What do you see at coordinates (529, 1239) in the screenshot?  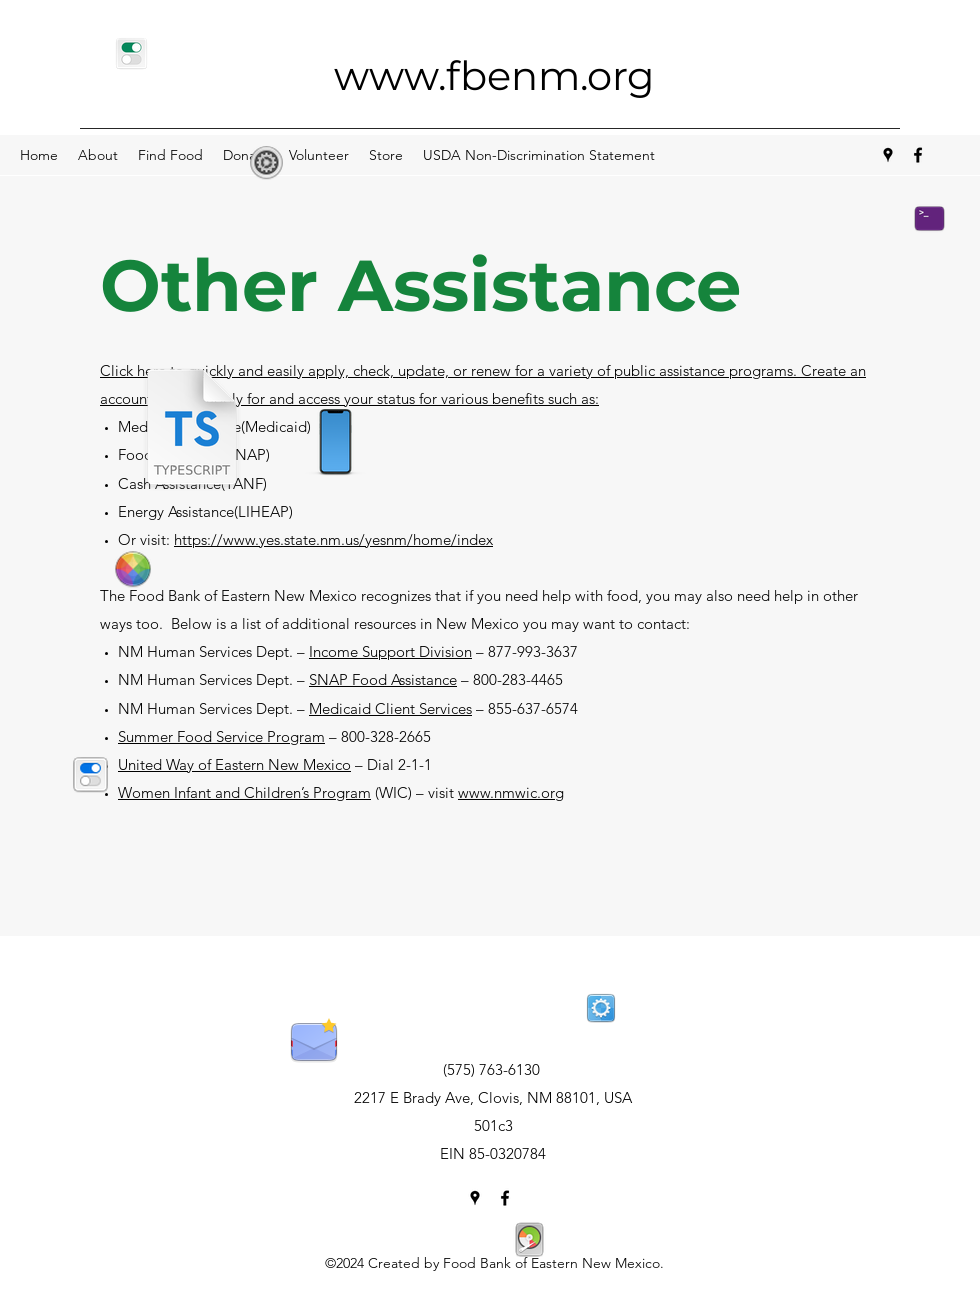 I see `open gparted disk partition editor` at bounding box center [529, 1239].